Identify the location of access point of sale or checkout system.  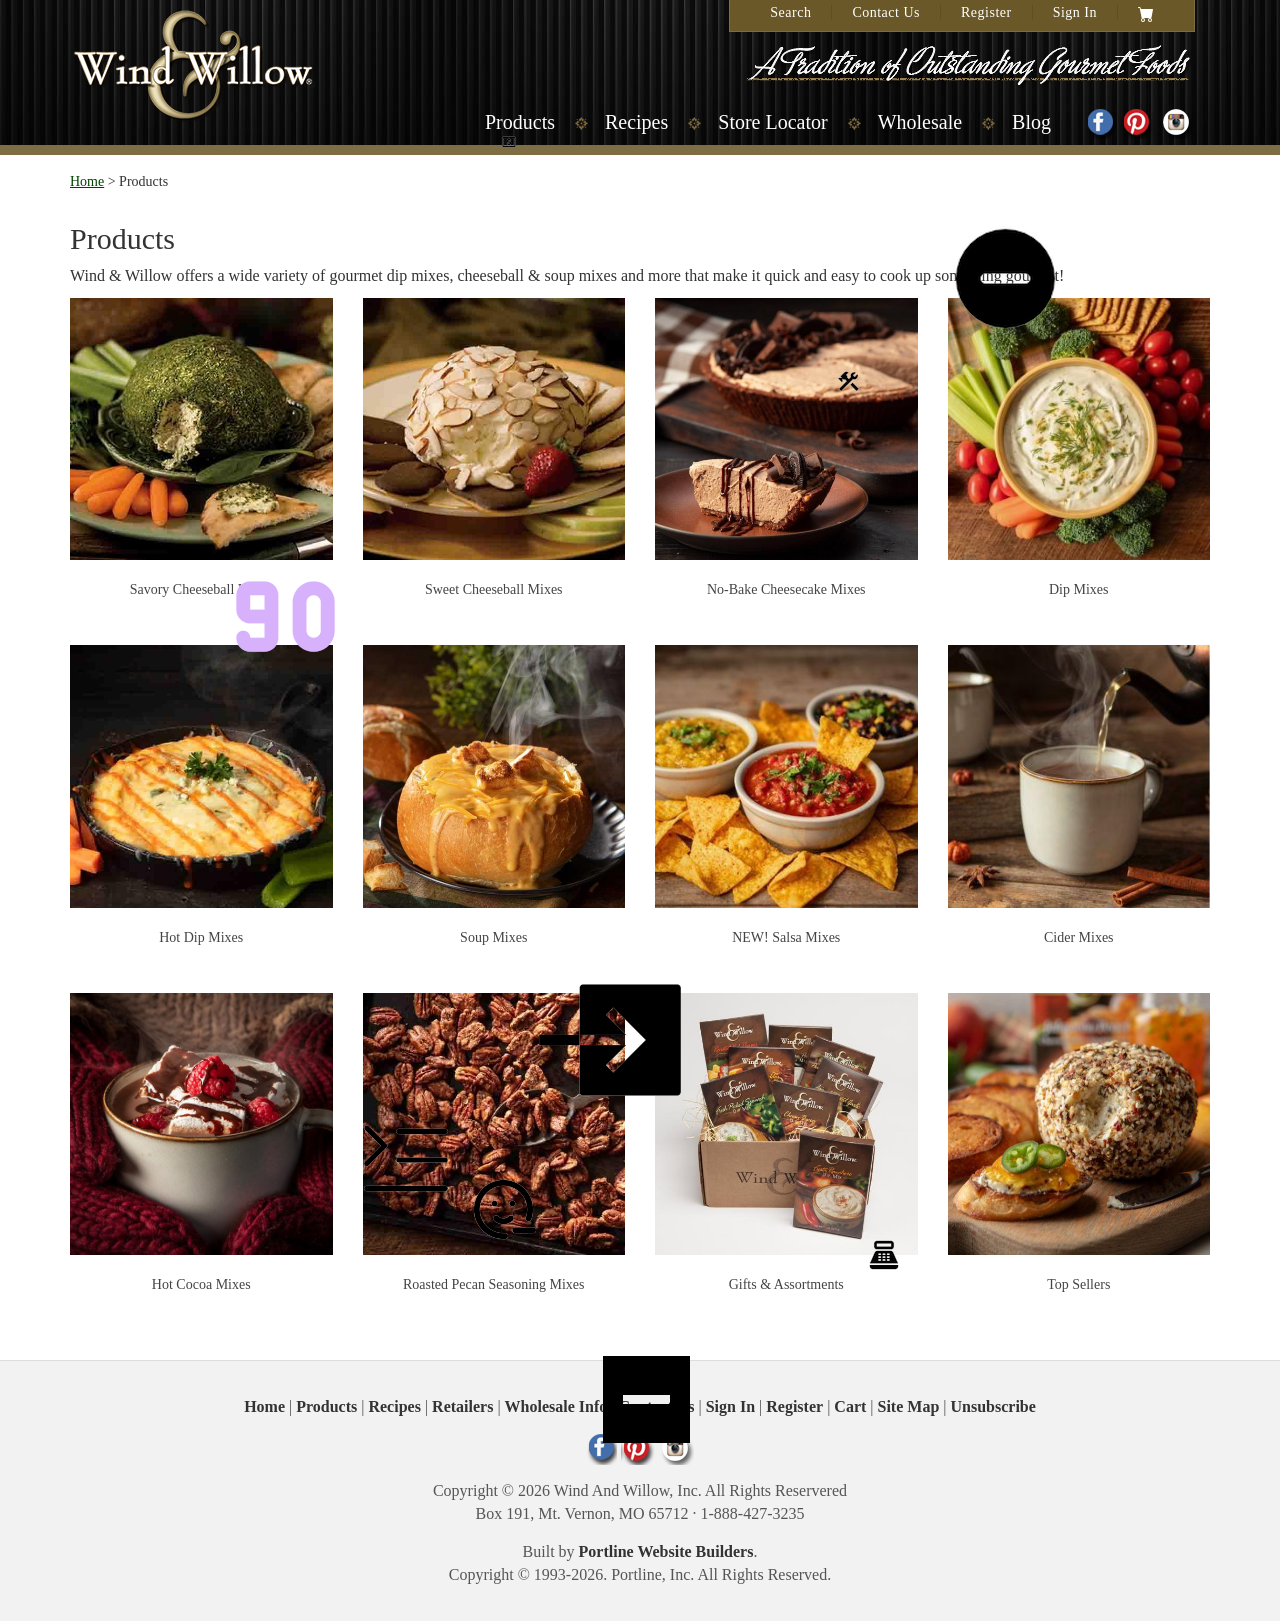
(884, 1255).